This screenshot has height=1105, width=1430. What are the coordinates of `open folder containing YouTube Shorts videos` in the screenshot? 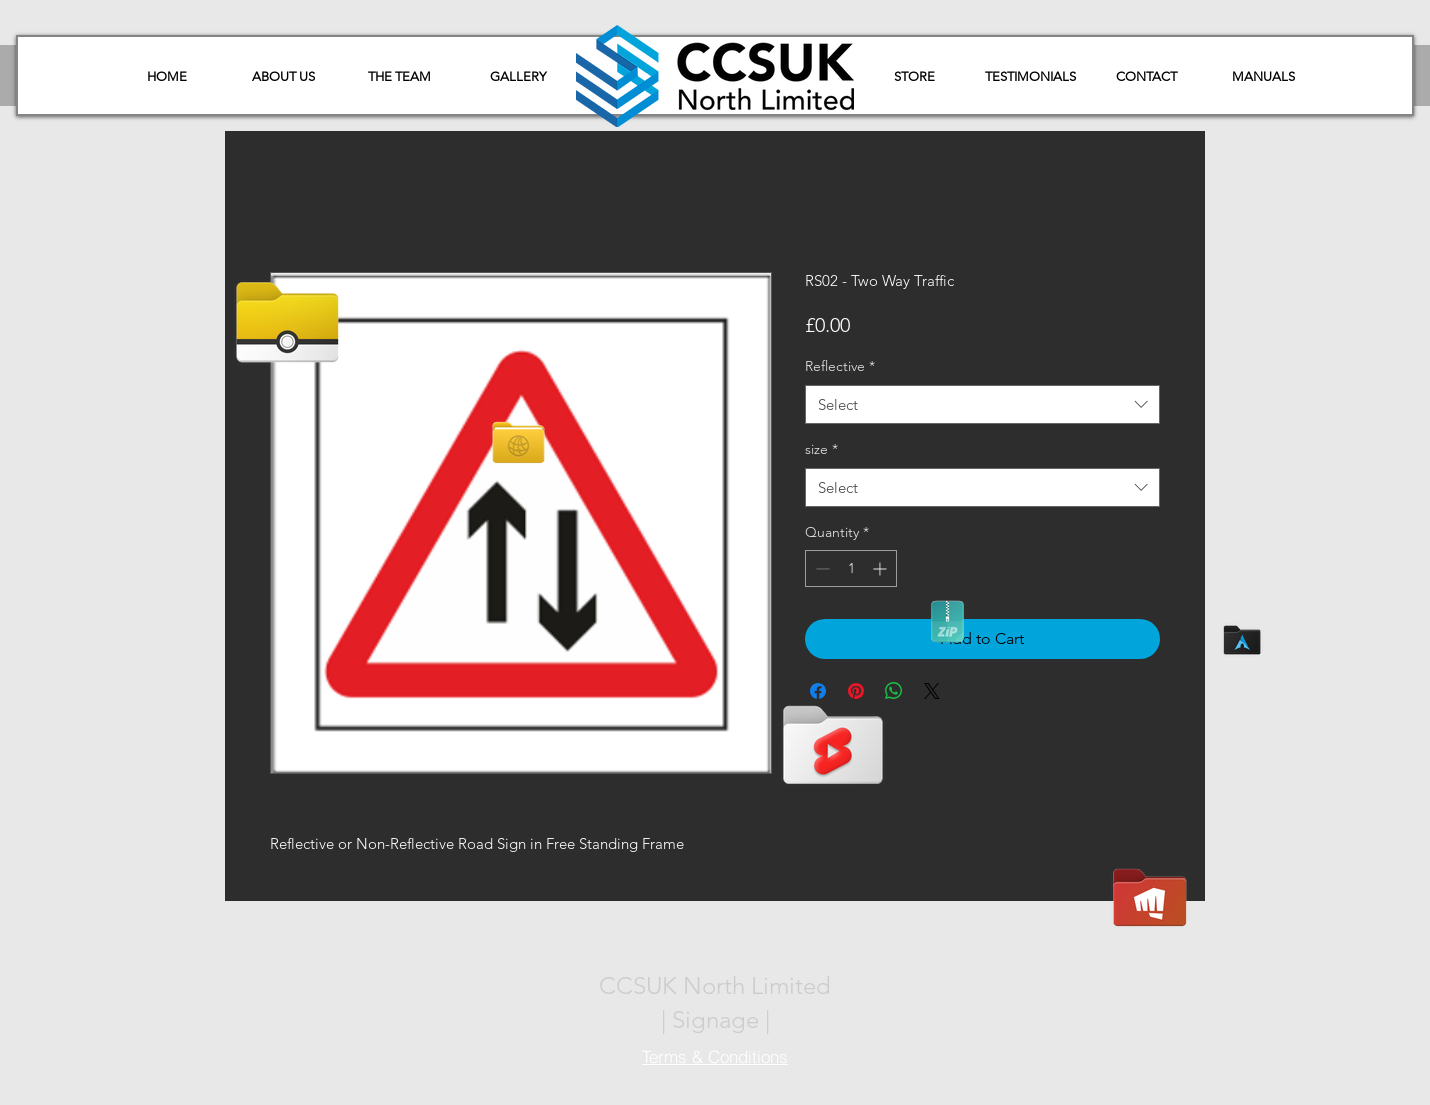 It's located at (832, 747).